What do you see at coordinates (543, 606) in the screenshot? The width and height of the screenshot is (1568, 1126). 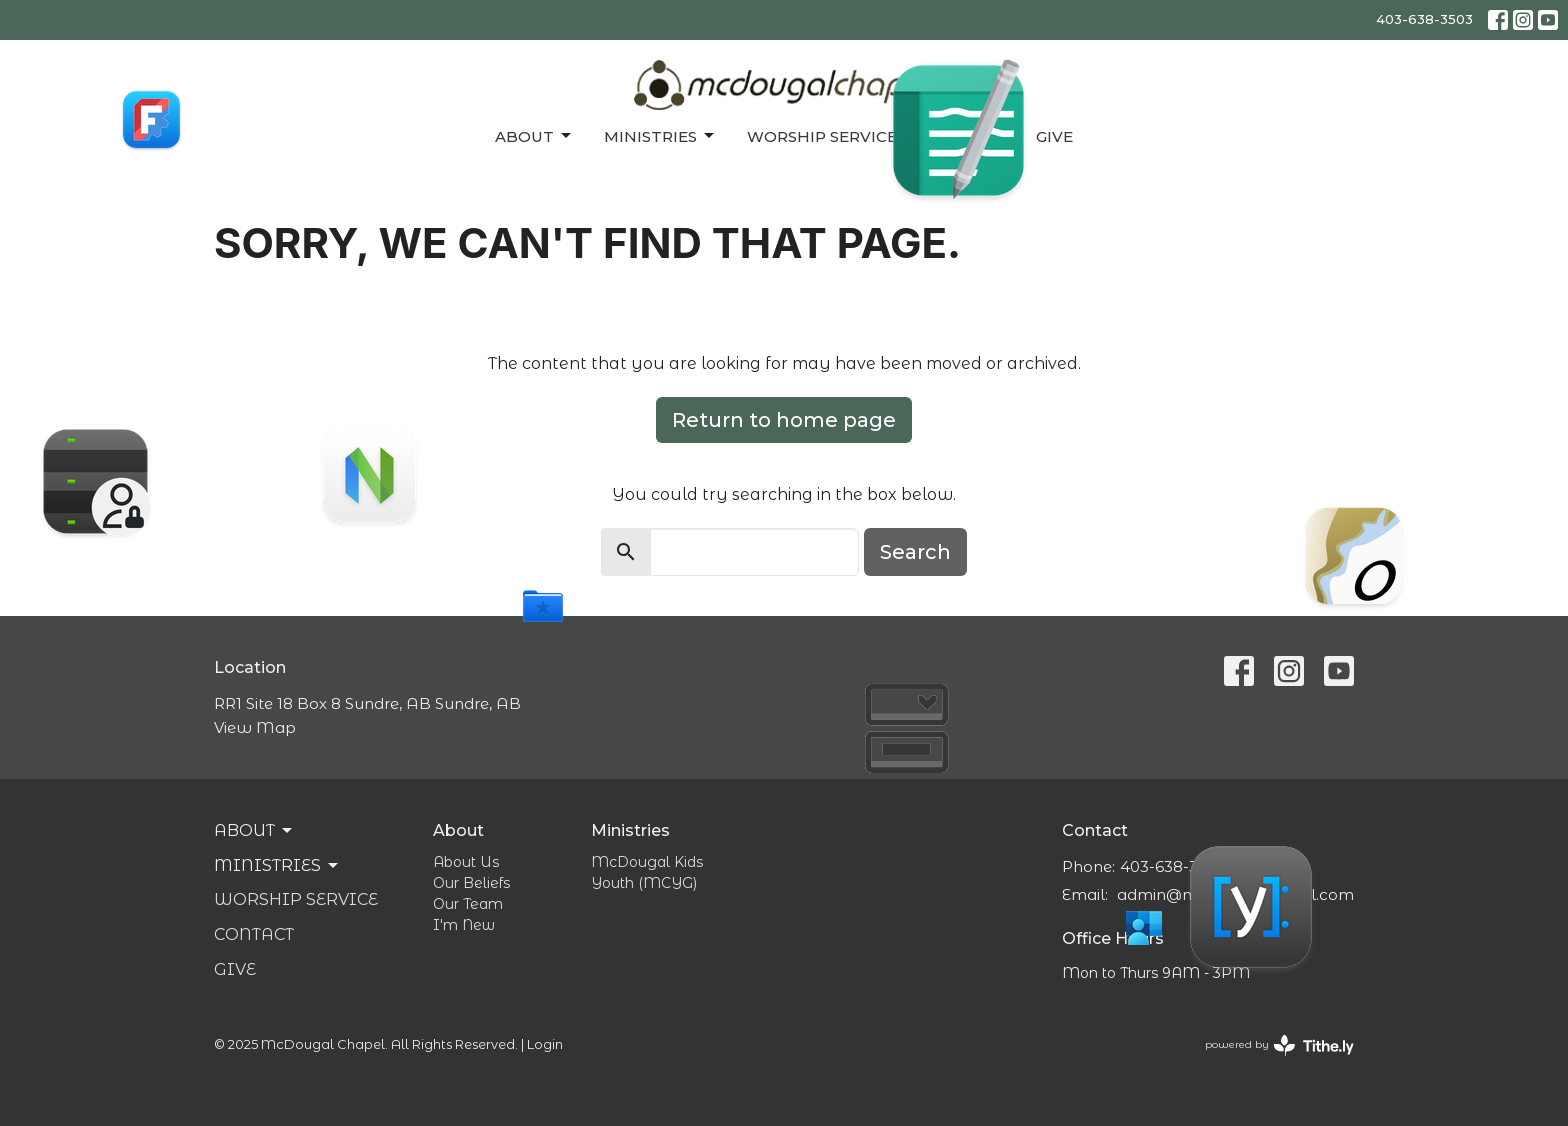 I see `access bookmarked or favorite files` at bounding box center [543, 606].